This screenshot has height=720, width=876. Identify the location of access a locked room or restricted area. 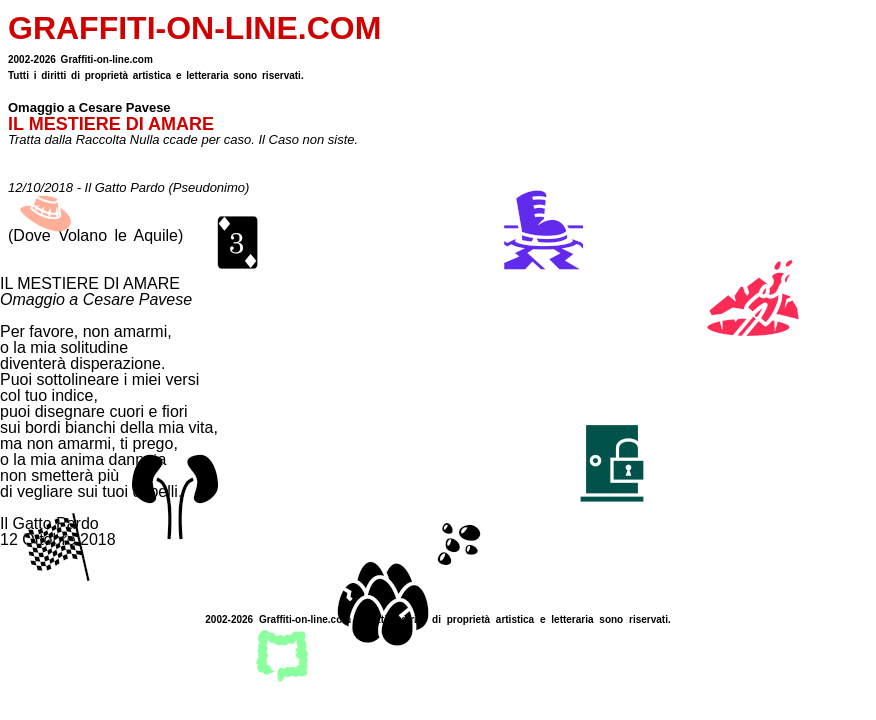
(612, 462).